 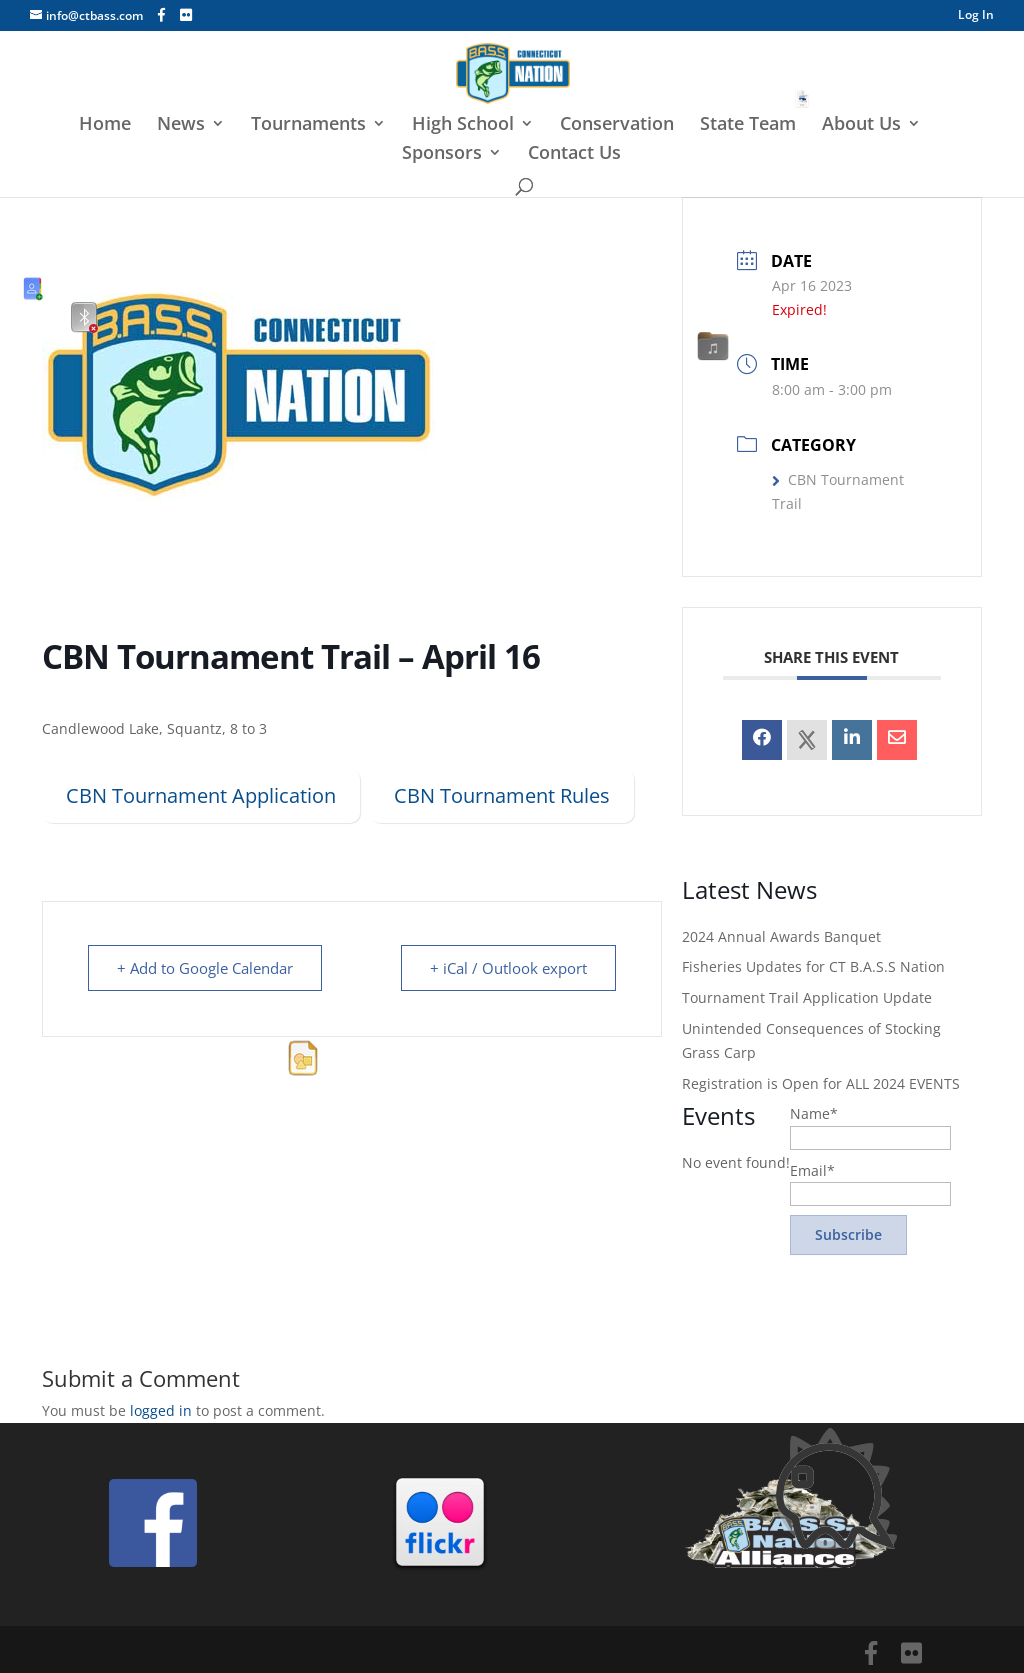 What do you see at coordinates (303, 1058) in the screenshot?
I see `open an opendocument graphics file` at bounding box center [303, 1058].